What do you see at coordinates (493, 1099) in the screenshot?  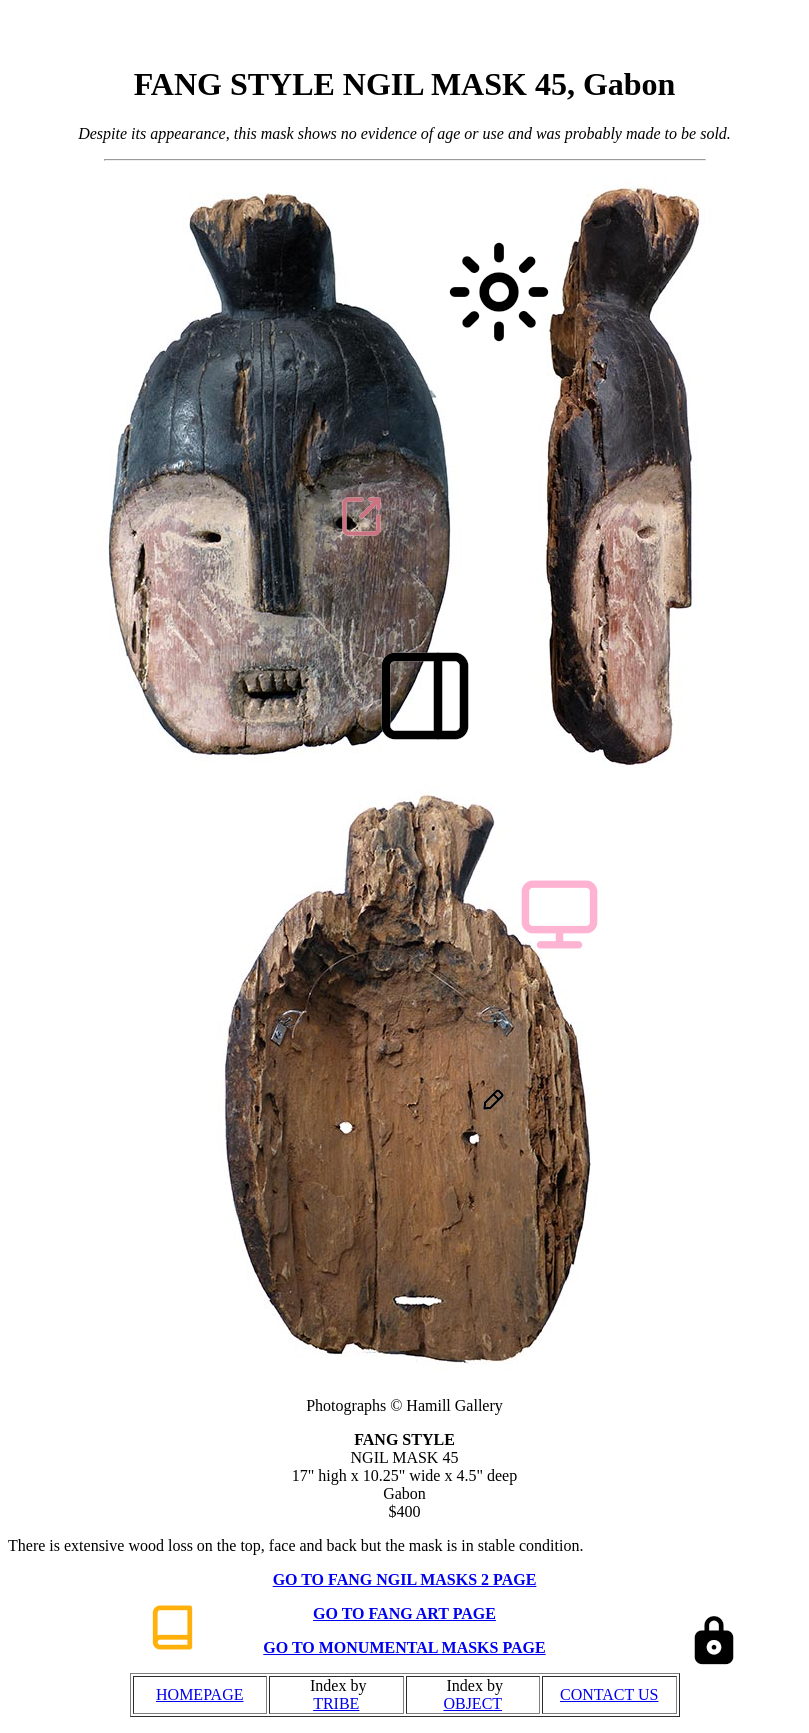 I see `edit content or settings` at bounding box center [493, 1099].